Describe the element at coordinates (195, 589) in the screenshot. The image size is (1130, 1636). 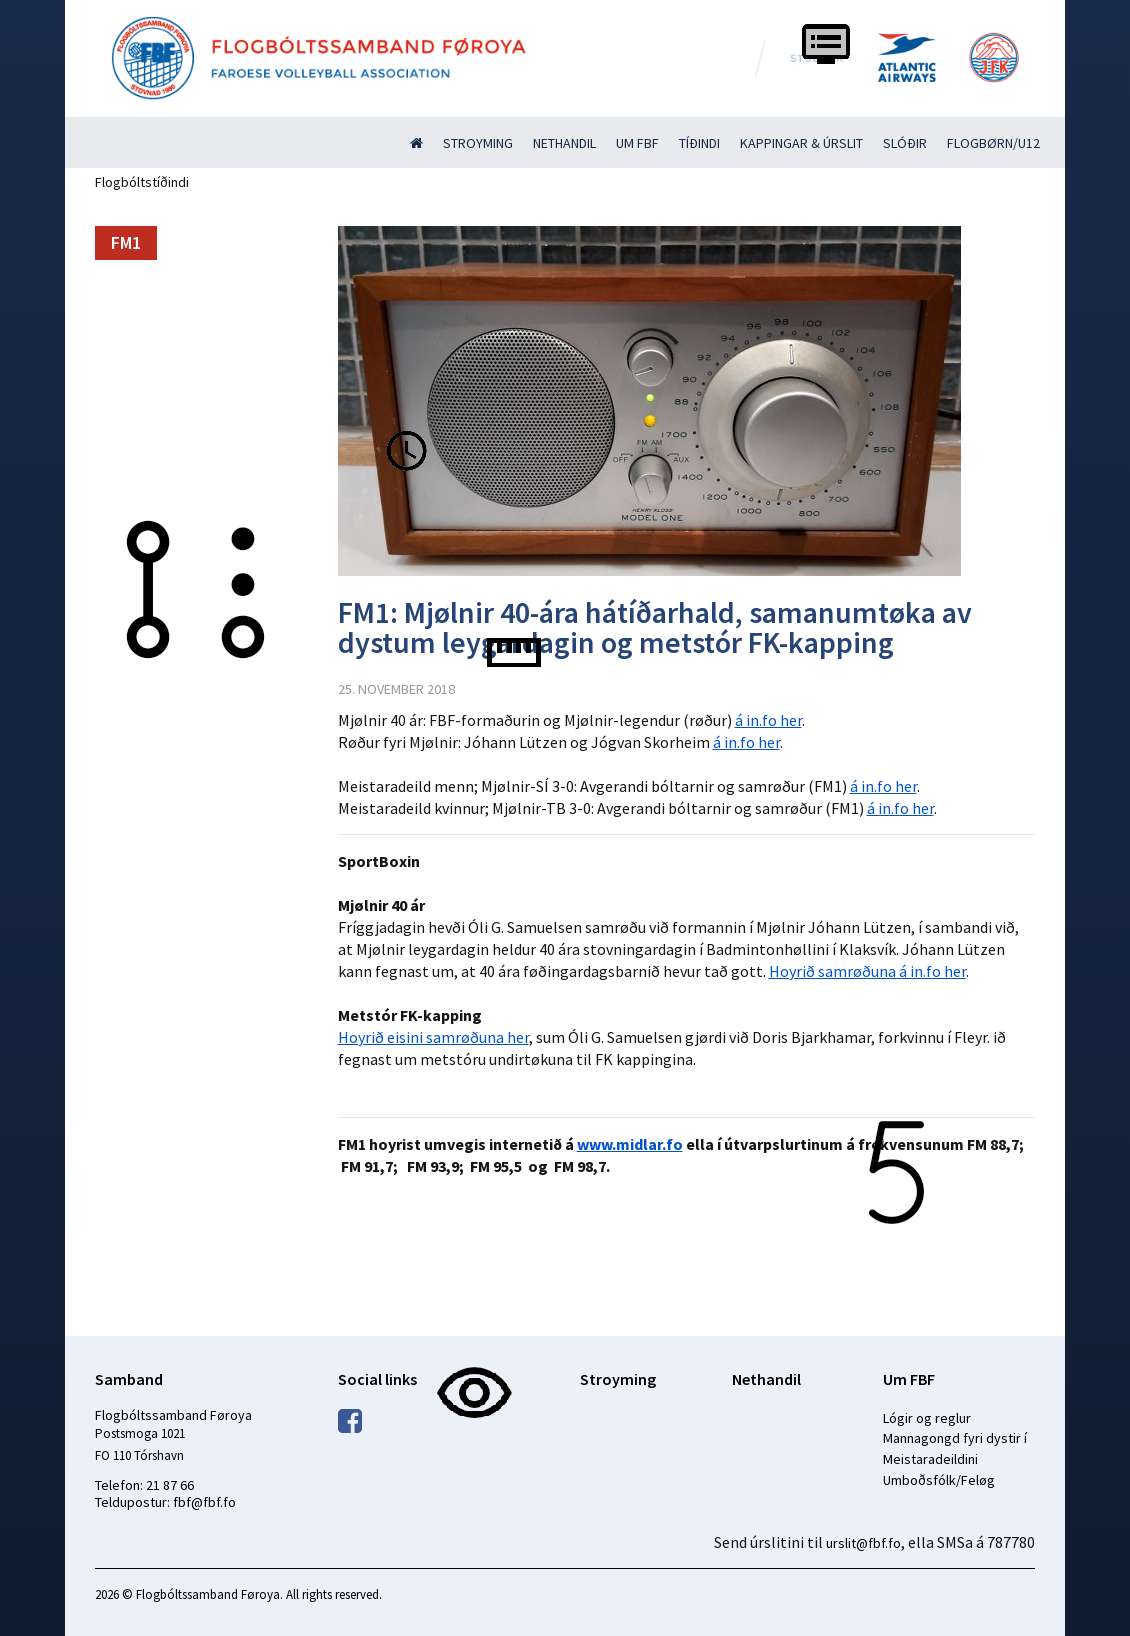
I see `create a draft pull request` at that location.